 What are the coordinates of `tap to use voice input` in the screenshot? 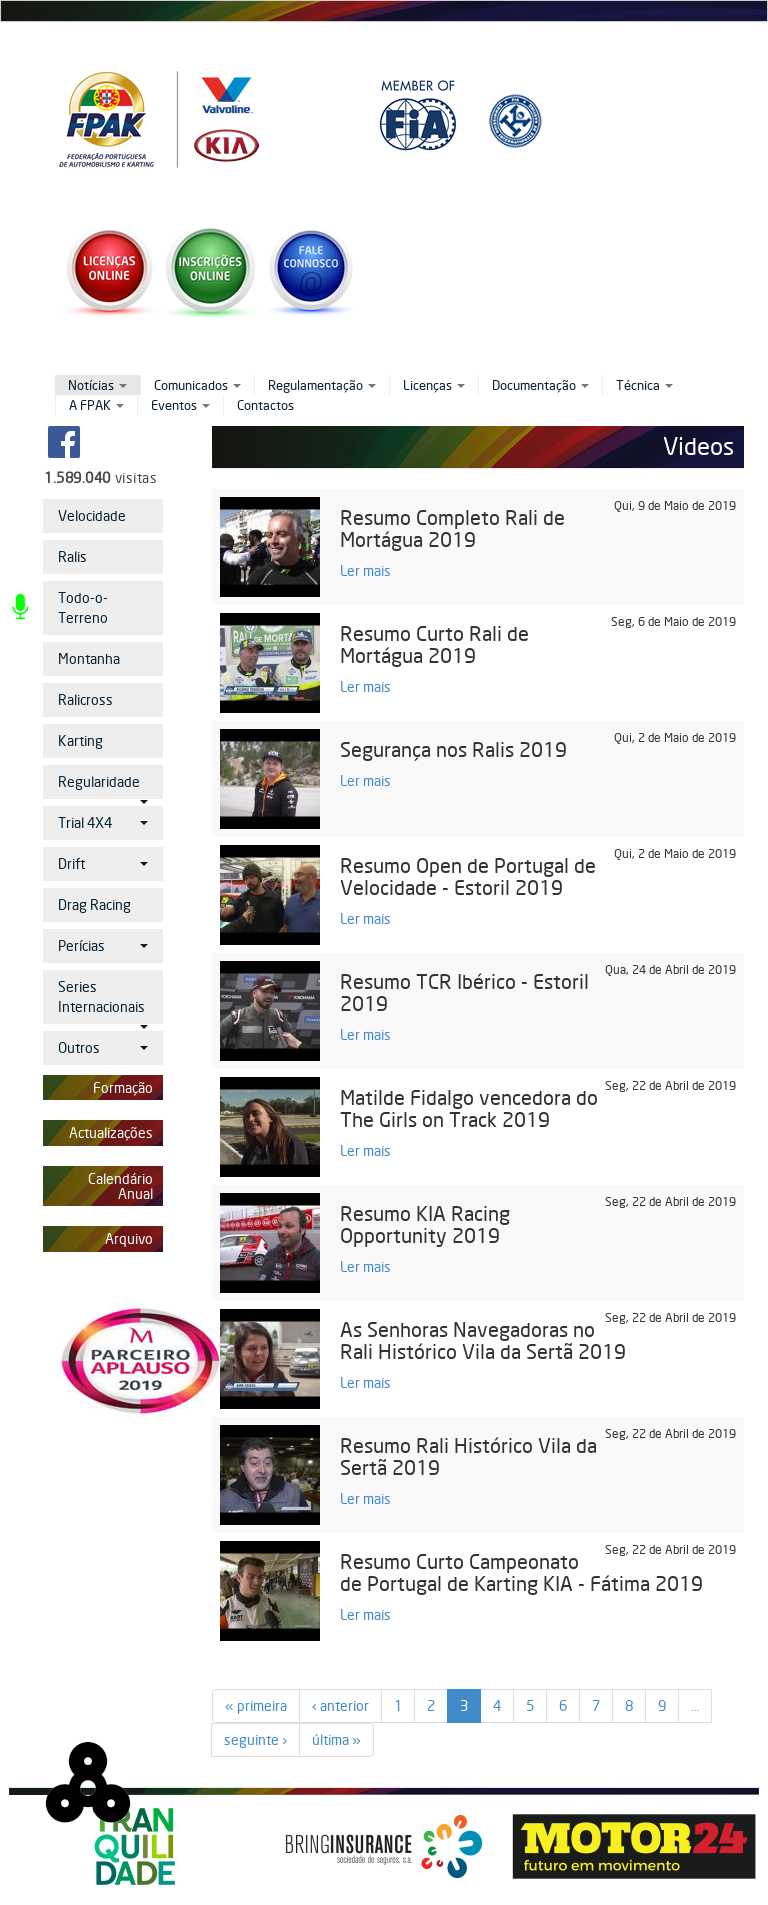 It's located at (20, 606).